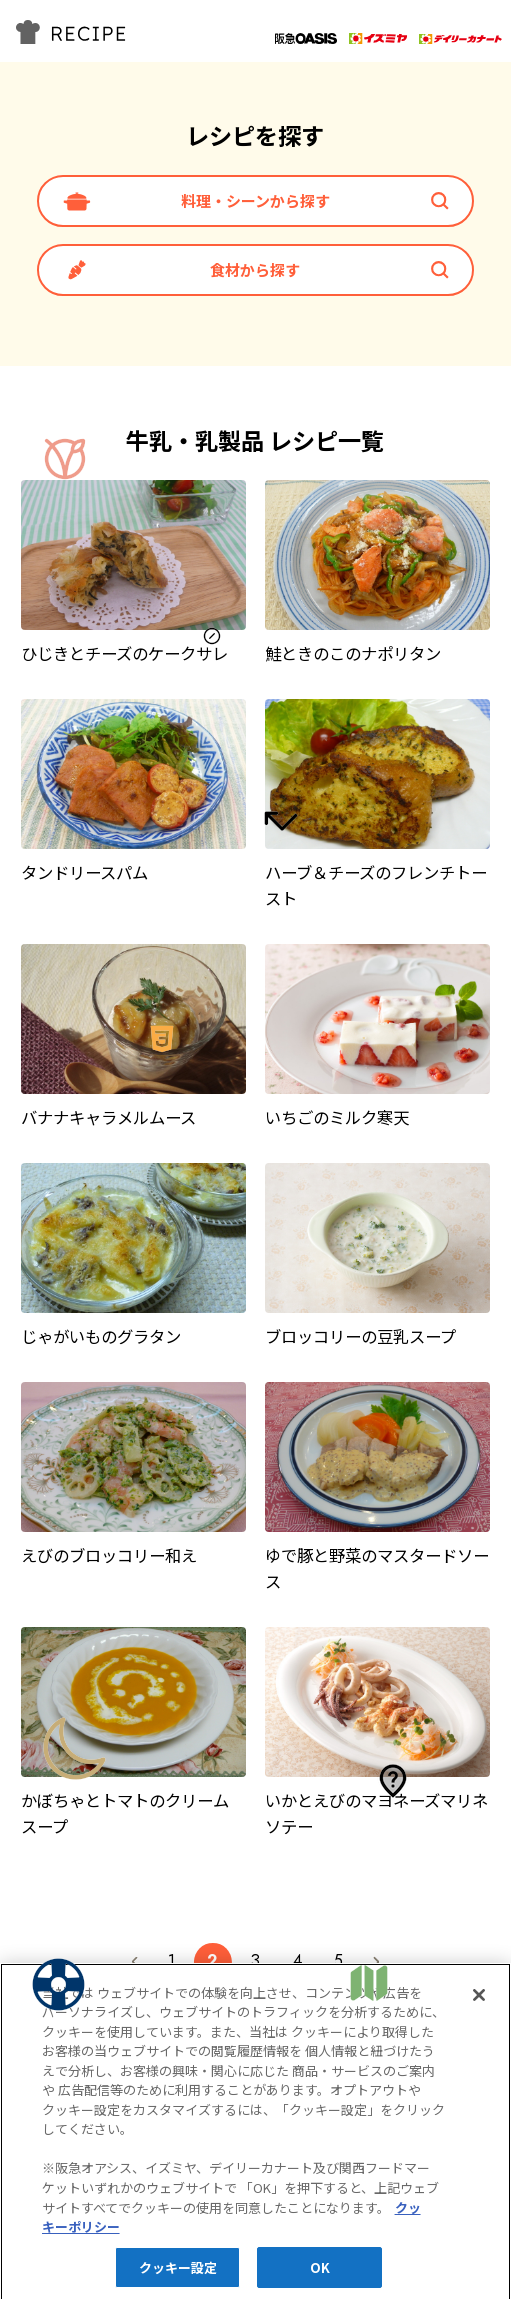 The height and width of the screenshot is (2299, 511). Describe the element at coordinates (393, 1781) in the screenshot. I see `unknown or unidentified location` at that location.